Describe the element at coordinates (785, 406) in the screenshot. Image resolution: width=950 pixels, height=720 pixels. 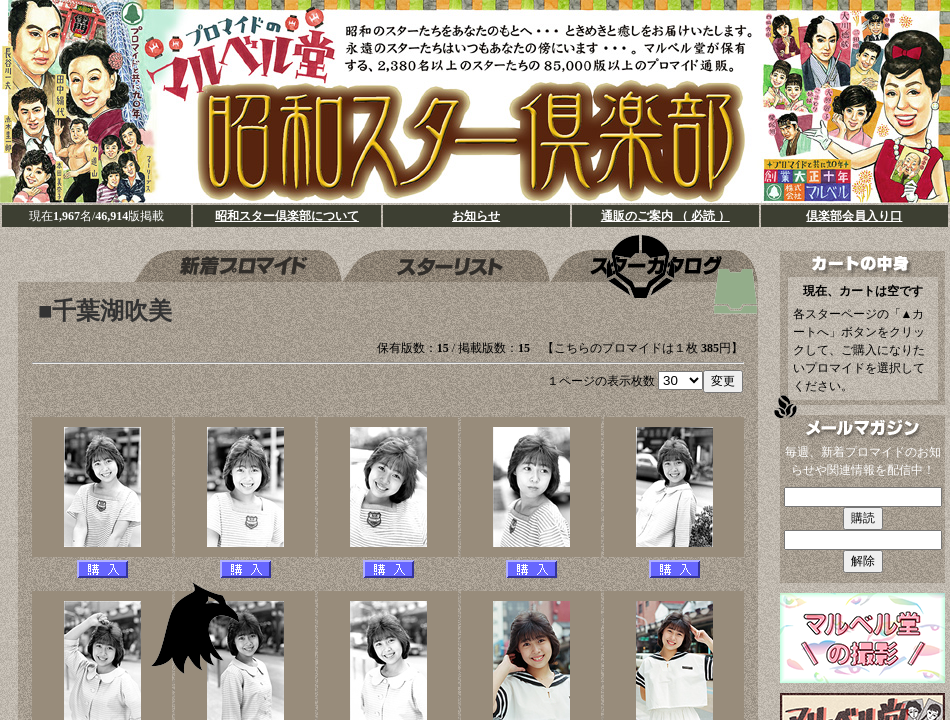
I see `coffee or café-related feature` at that location.